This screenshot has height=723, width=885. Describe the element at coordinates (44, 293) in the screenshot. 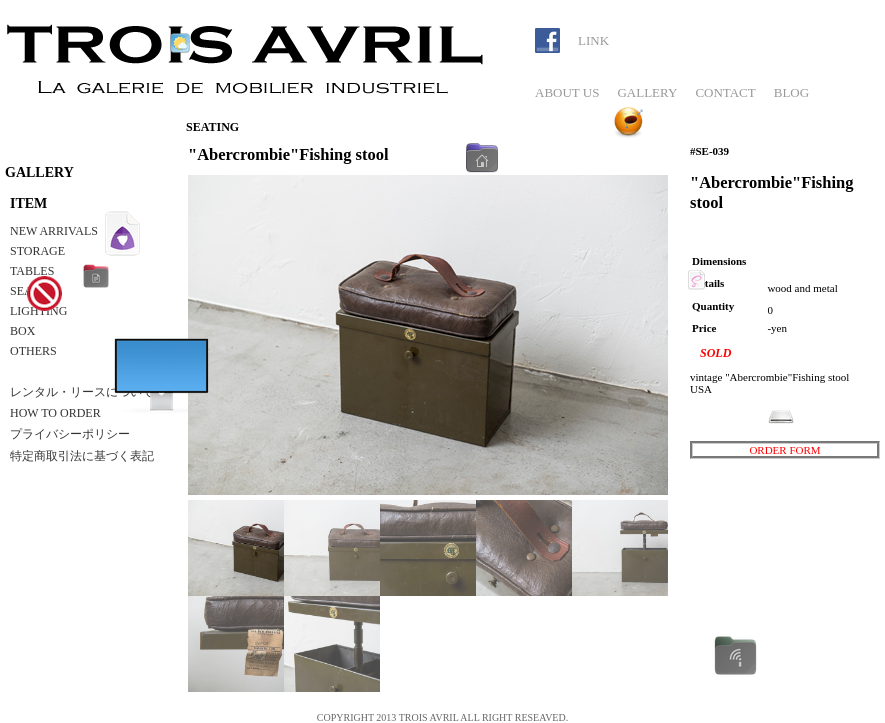

I see `delete selected item` at that location.